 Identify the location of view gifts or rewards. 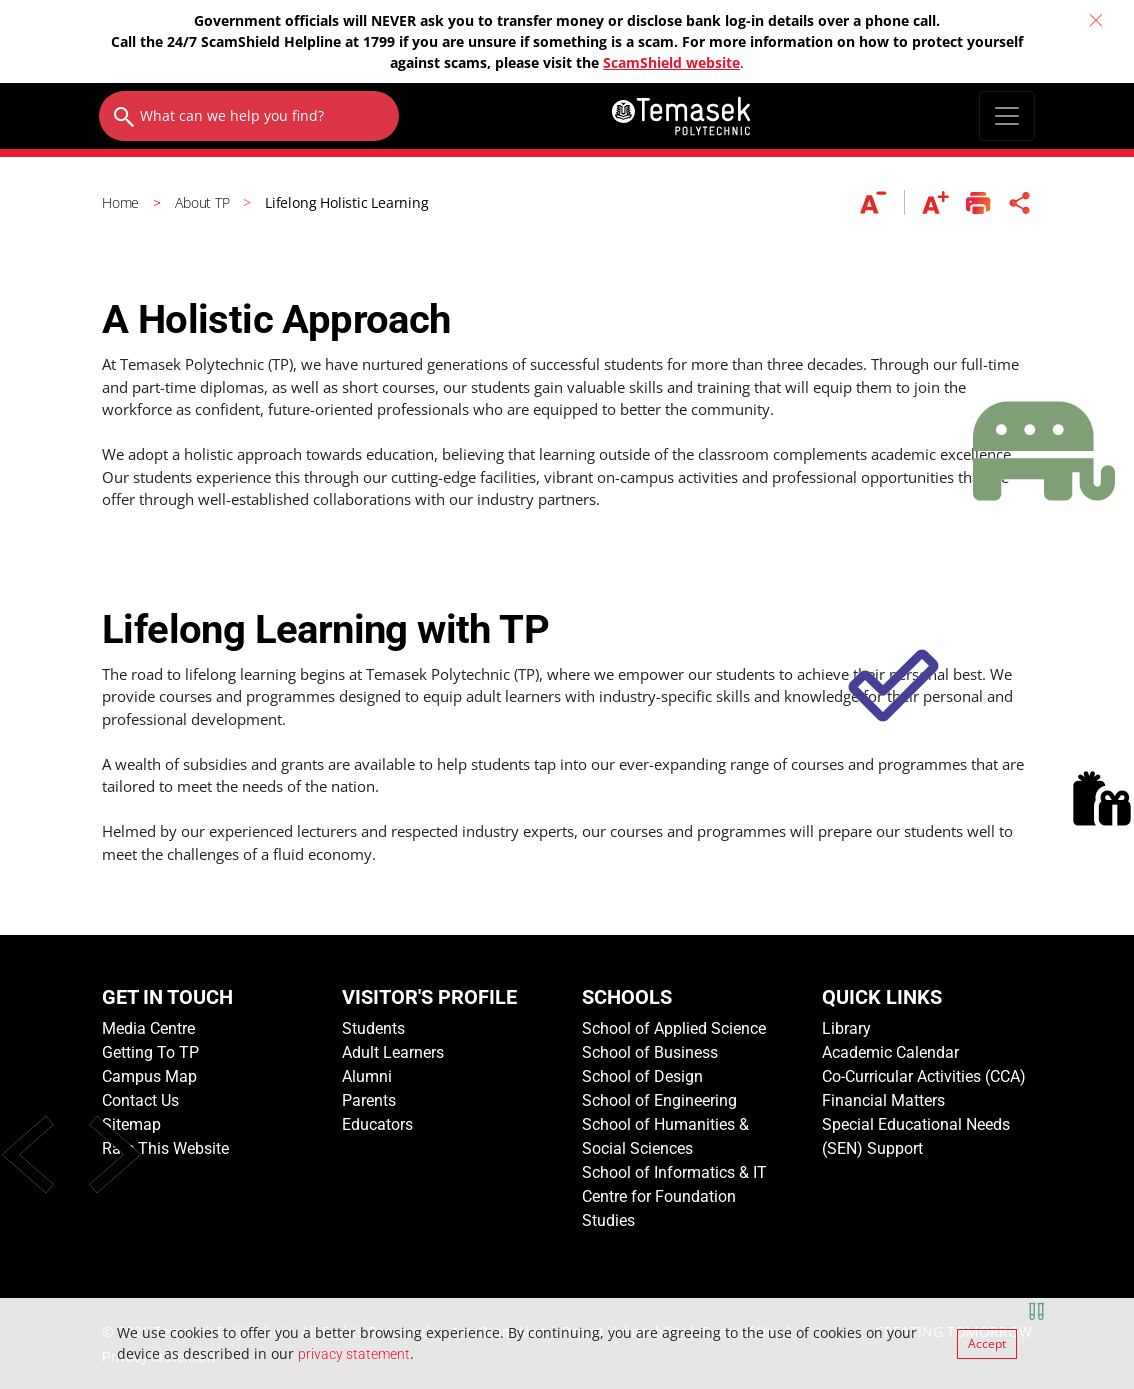
(1102, 800).